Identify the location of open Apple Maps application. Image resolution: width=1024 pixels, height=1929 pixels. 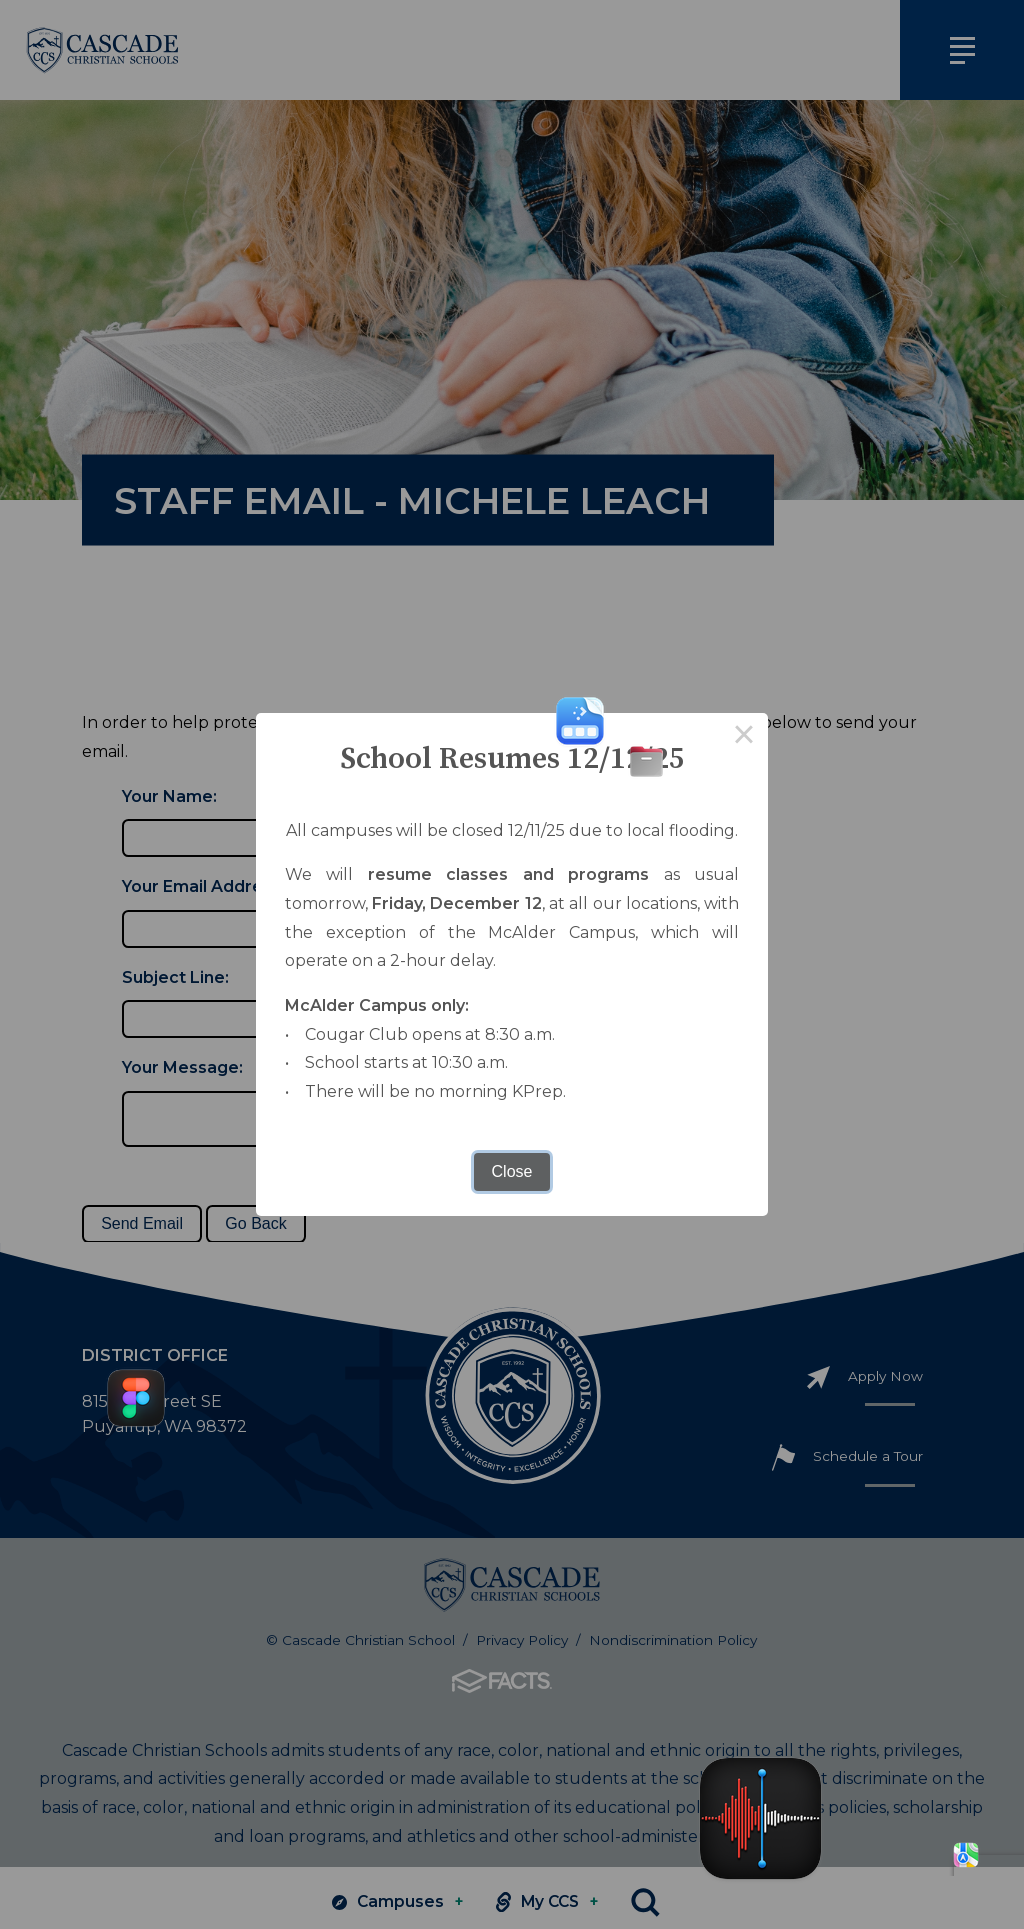
(966, 1855).